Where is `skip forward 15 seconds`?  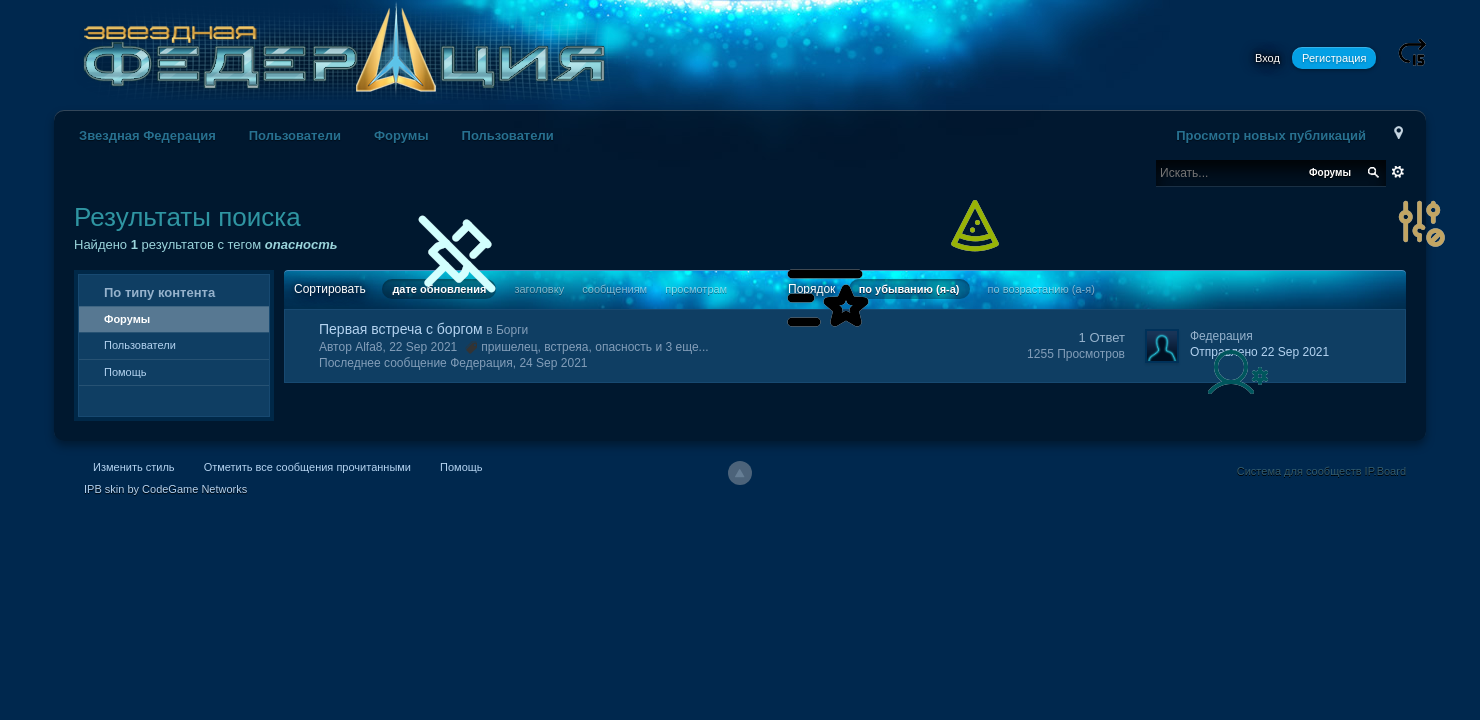
skip forward 15 seconds is located at coordinates (1413, 53).